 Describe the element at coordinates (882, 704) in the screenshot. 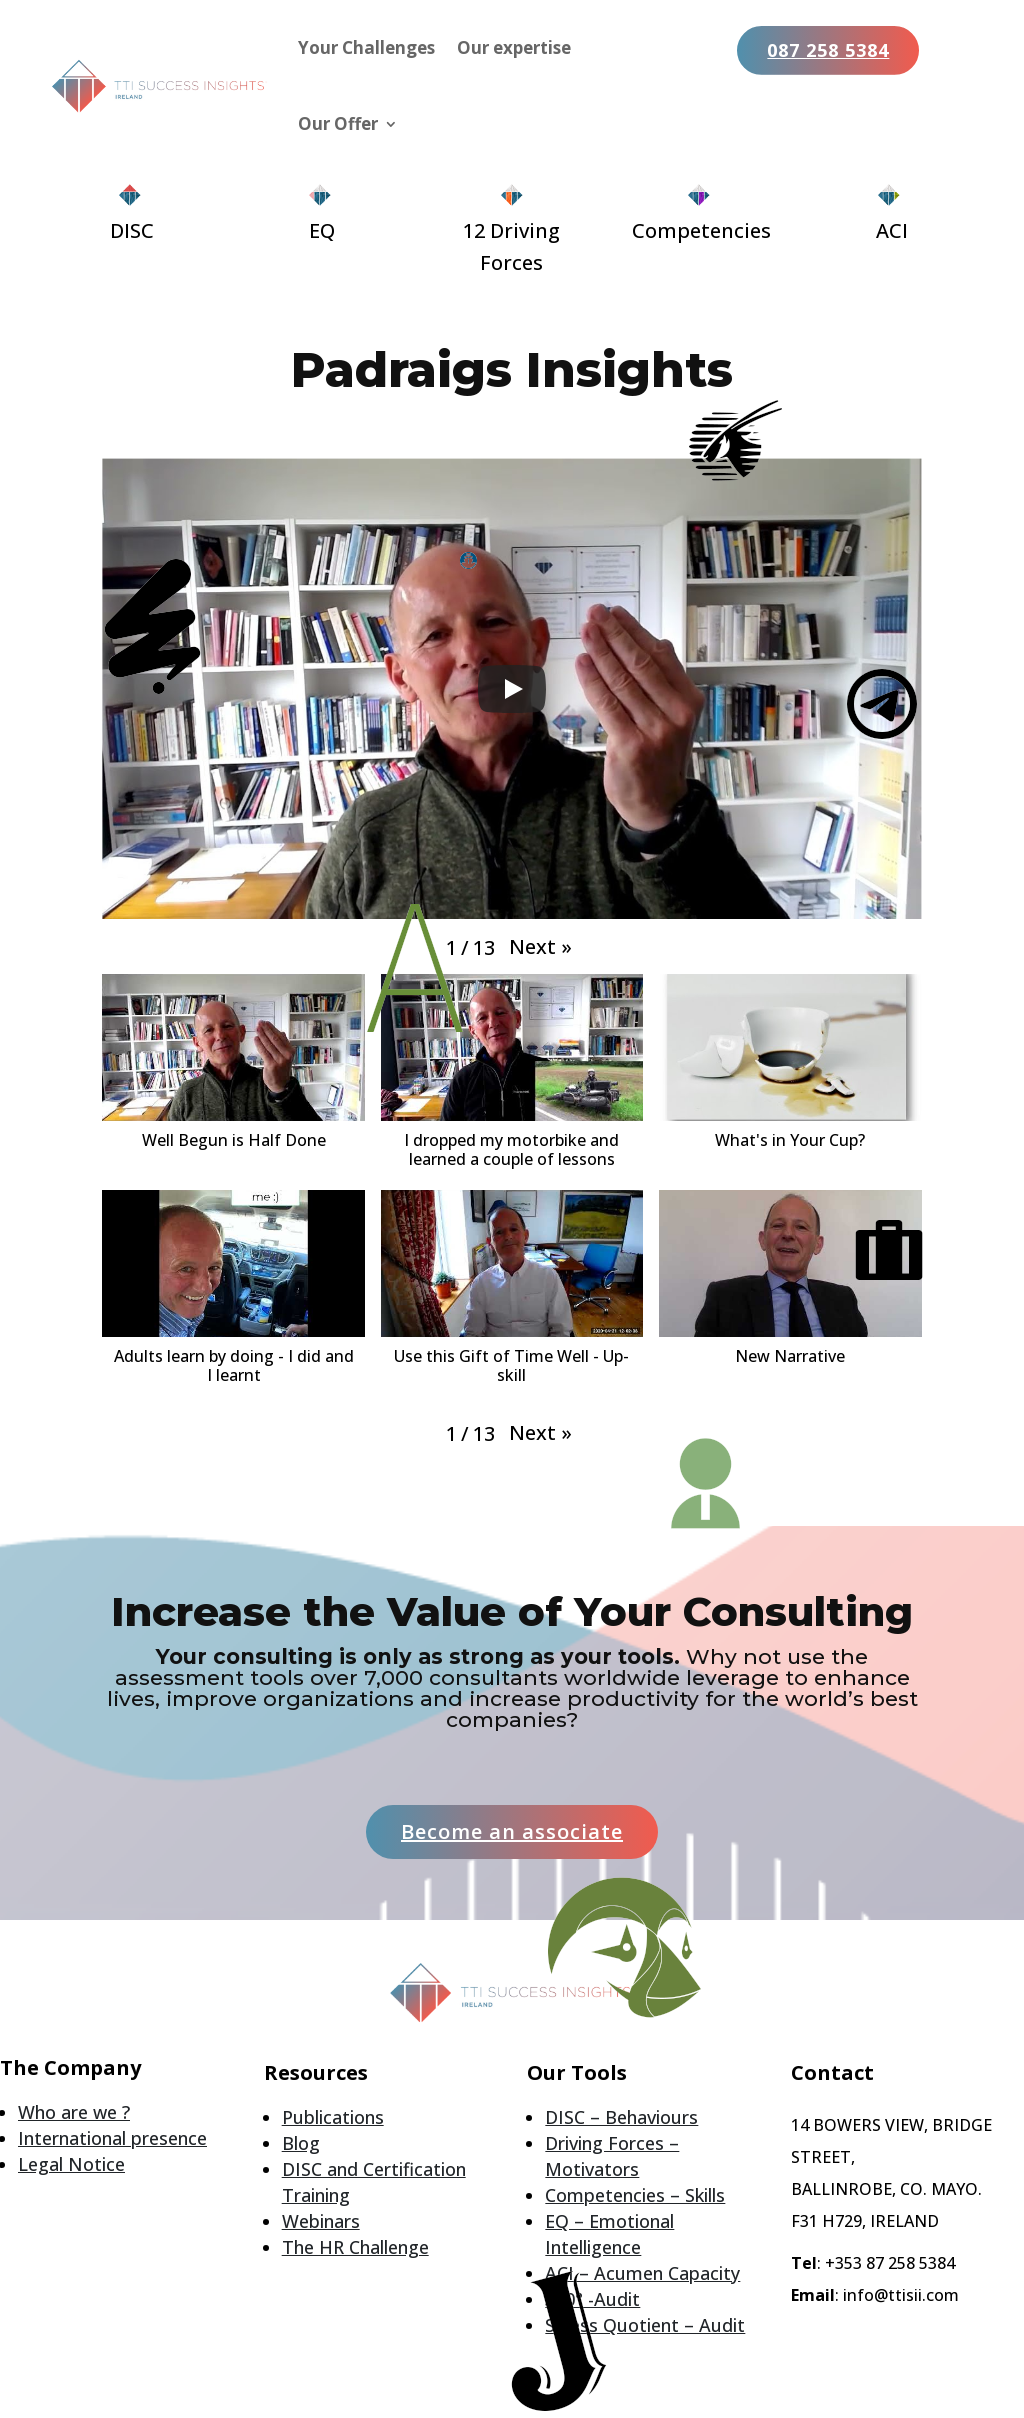

I see `open Telegram messaging app` at that location.